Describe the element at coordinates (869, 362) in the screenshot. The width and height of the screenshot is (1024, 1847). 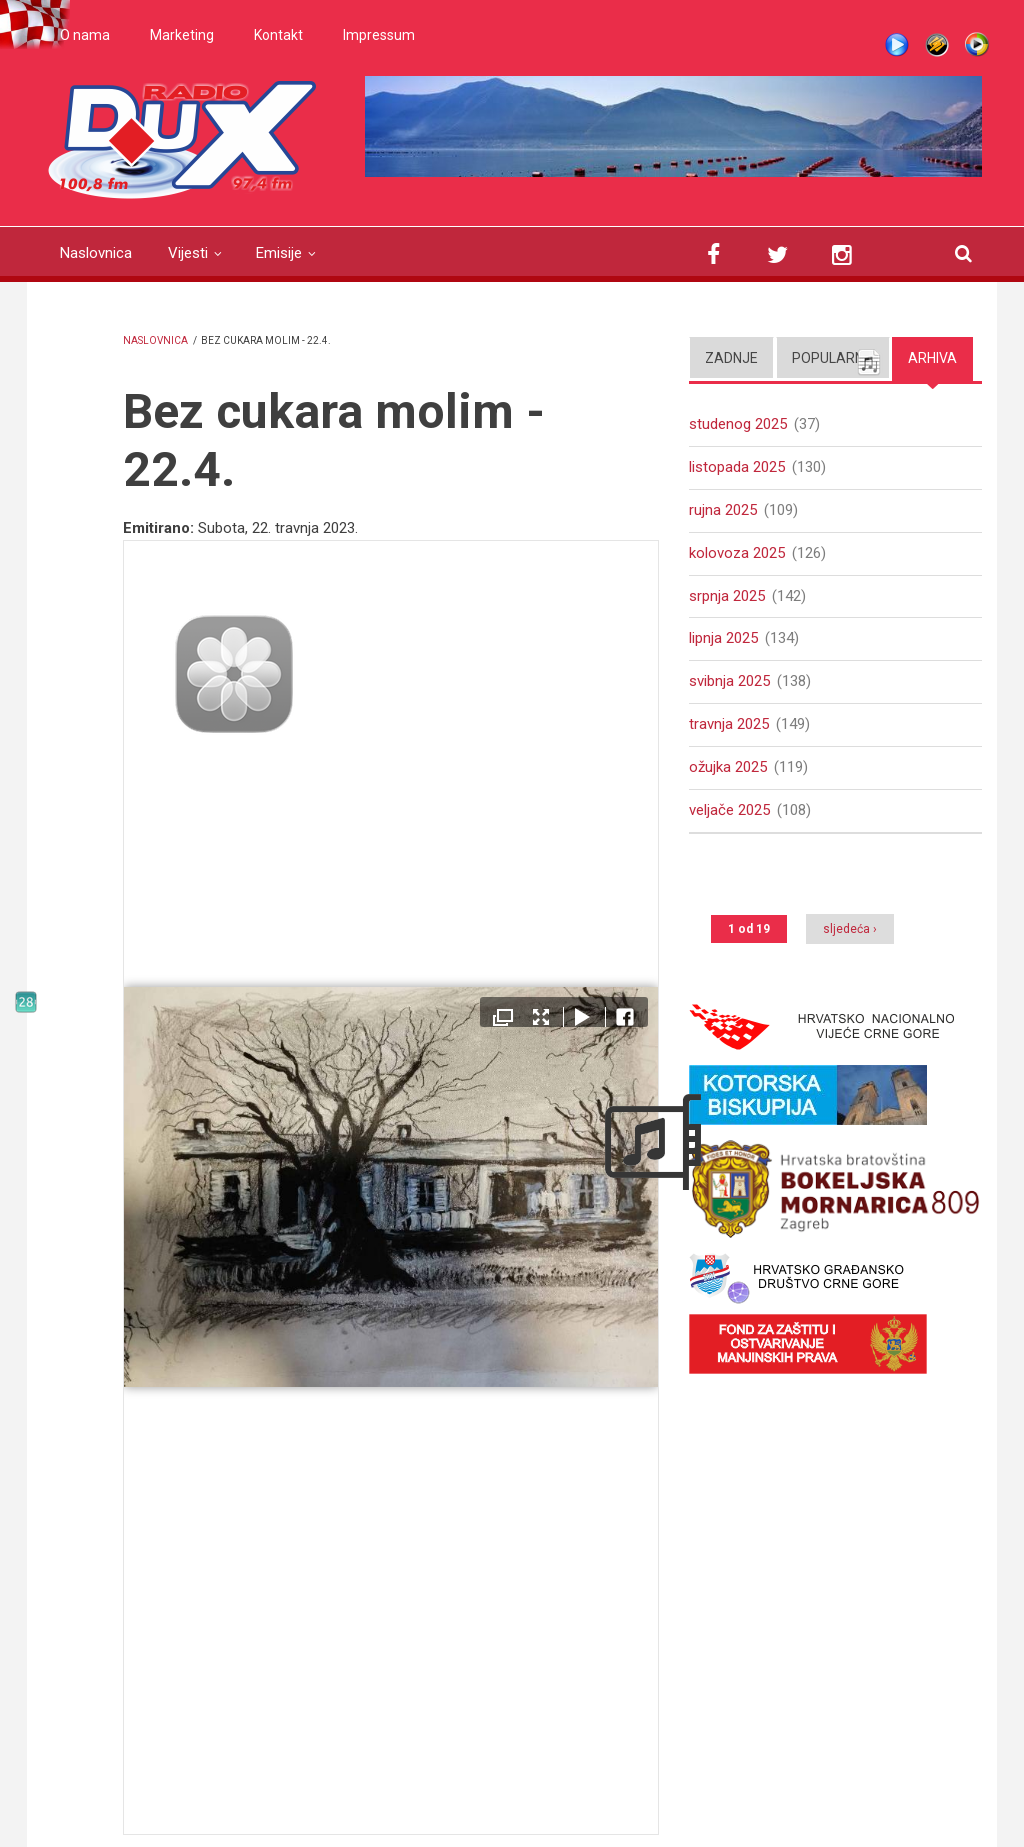
I see `iMelody ringtone file` at that location.